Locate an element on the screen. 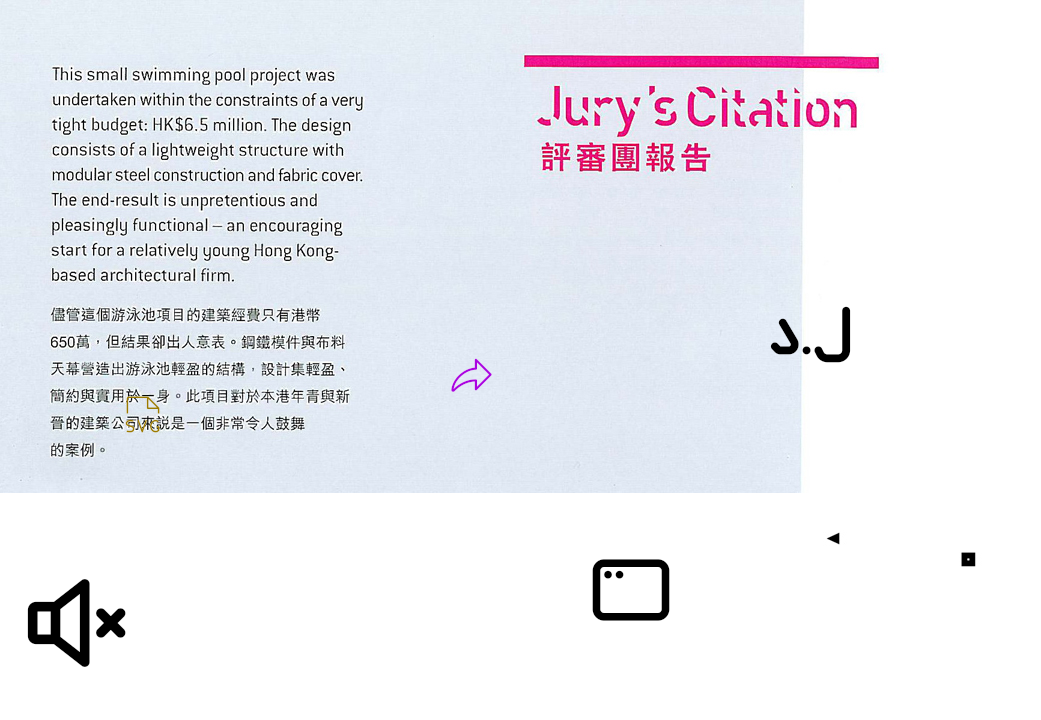 The width and height of the screenshot is (1041, 720). mute audio is located at coordinates (75, 623).